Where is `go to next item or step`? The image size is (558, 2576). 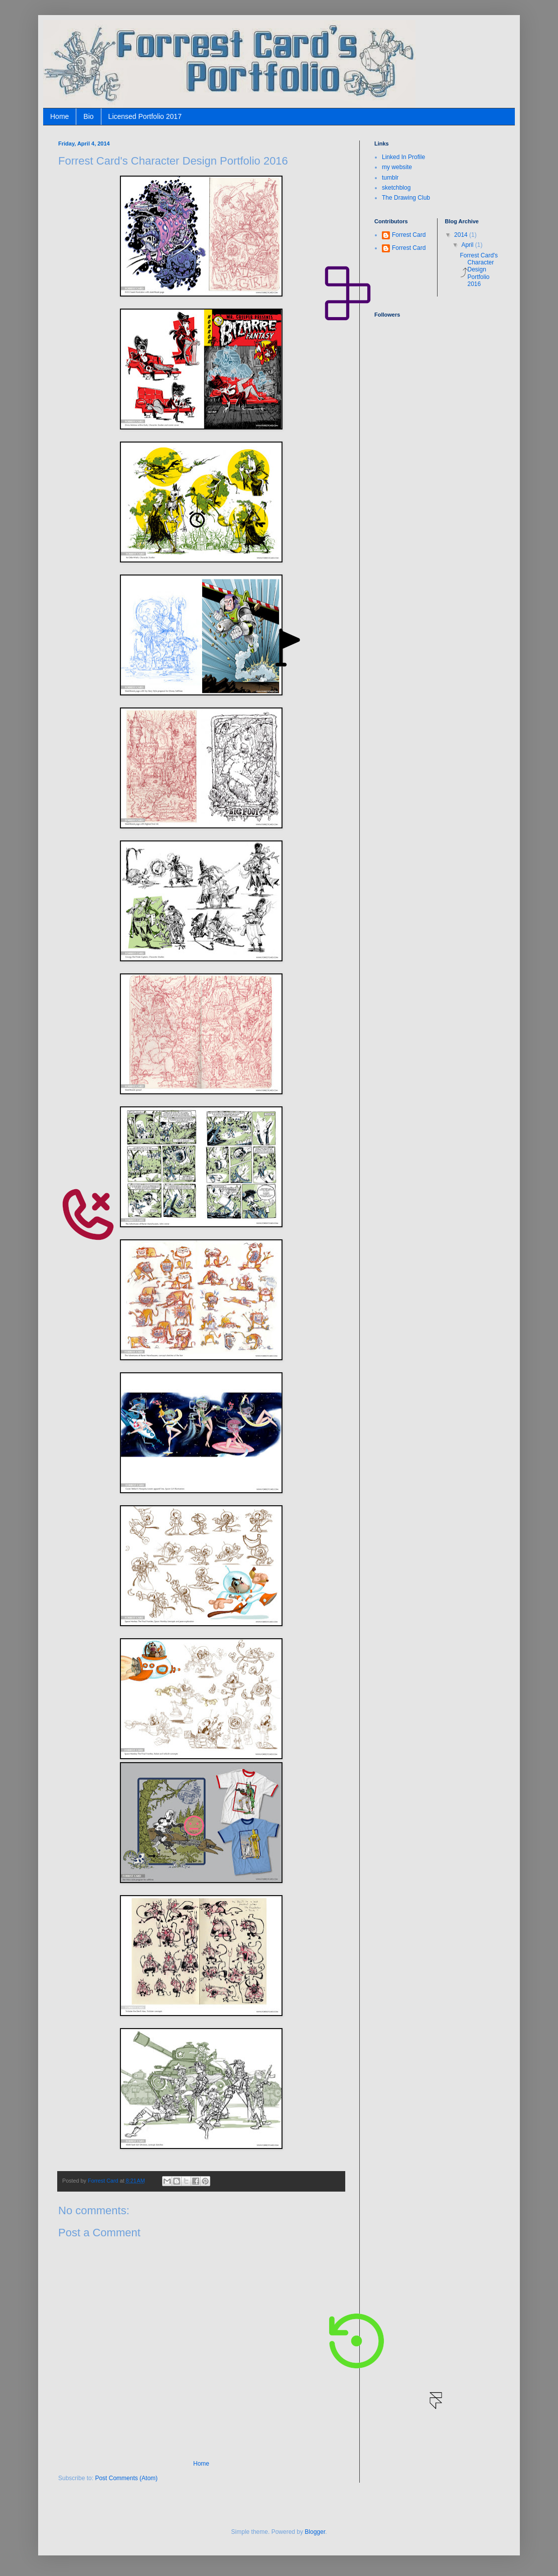 go to next item or step is located at coordinates (152, 1856).